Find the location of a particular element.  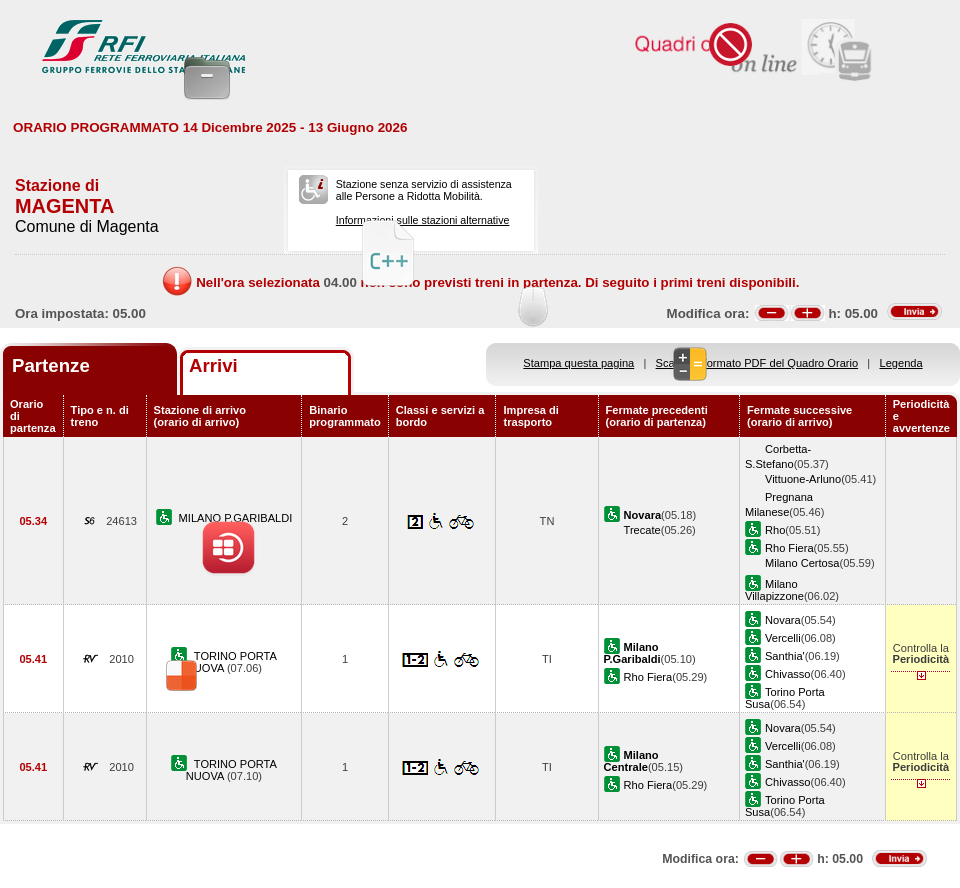

open the file manager is located at coordinates (207, 78).